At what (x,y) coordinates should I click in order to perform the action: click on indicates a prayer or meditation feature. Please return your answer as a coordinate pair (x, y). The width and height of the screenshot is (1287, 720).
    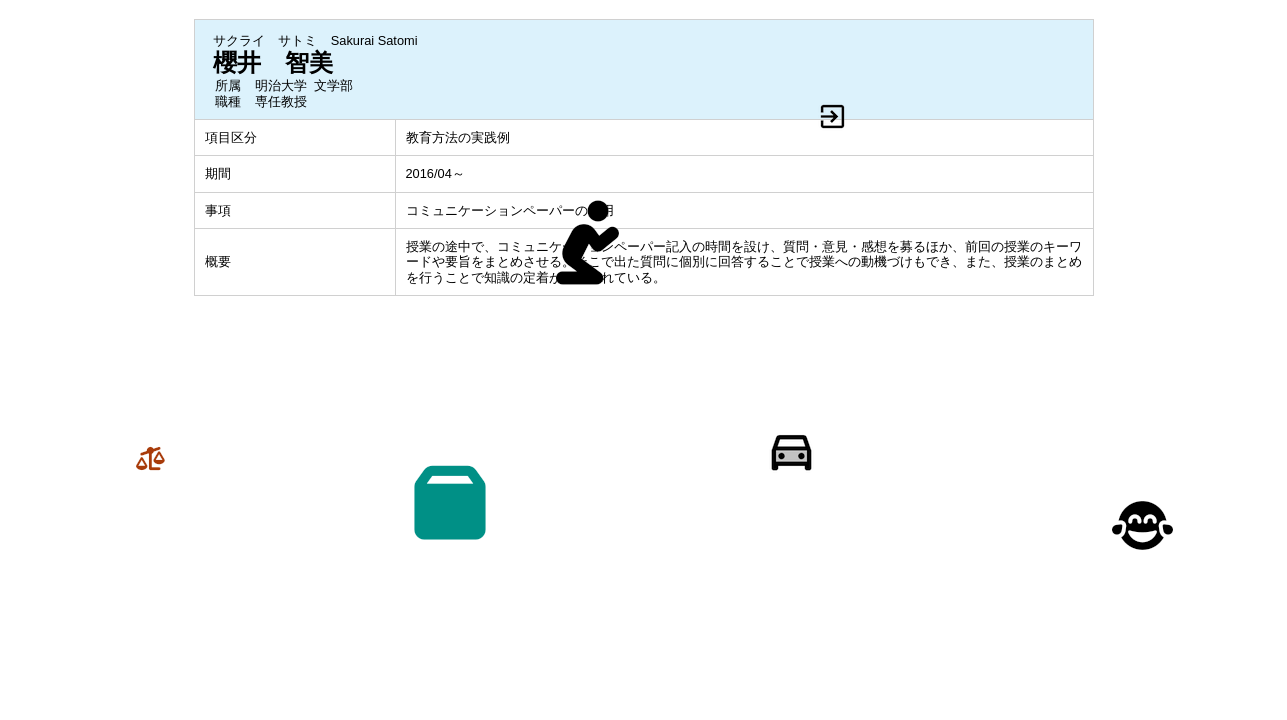
    Looking at the image, I should click on (587, 242).